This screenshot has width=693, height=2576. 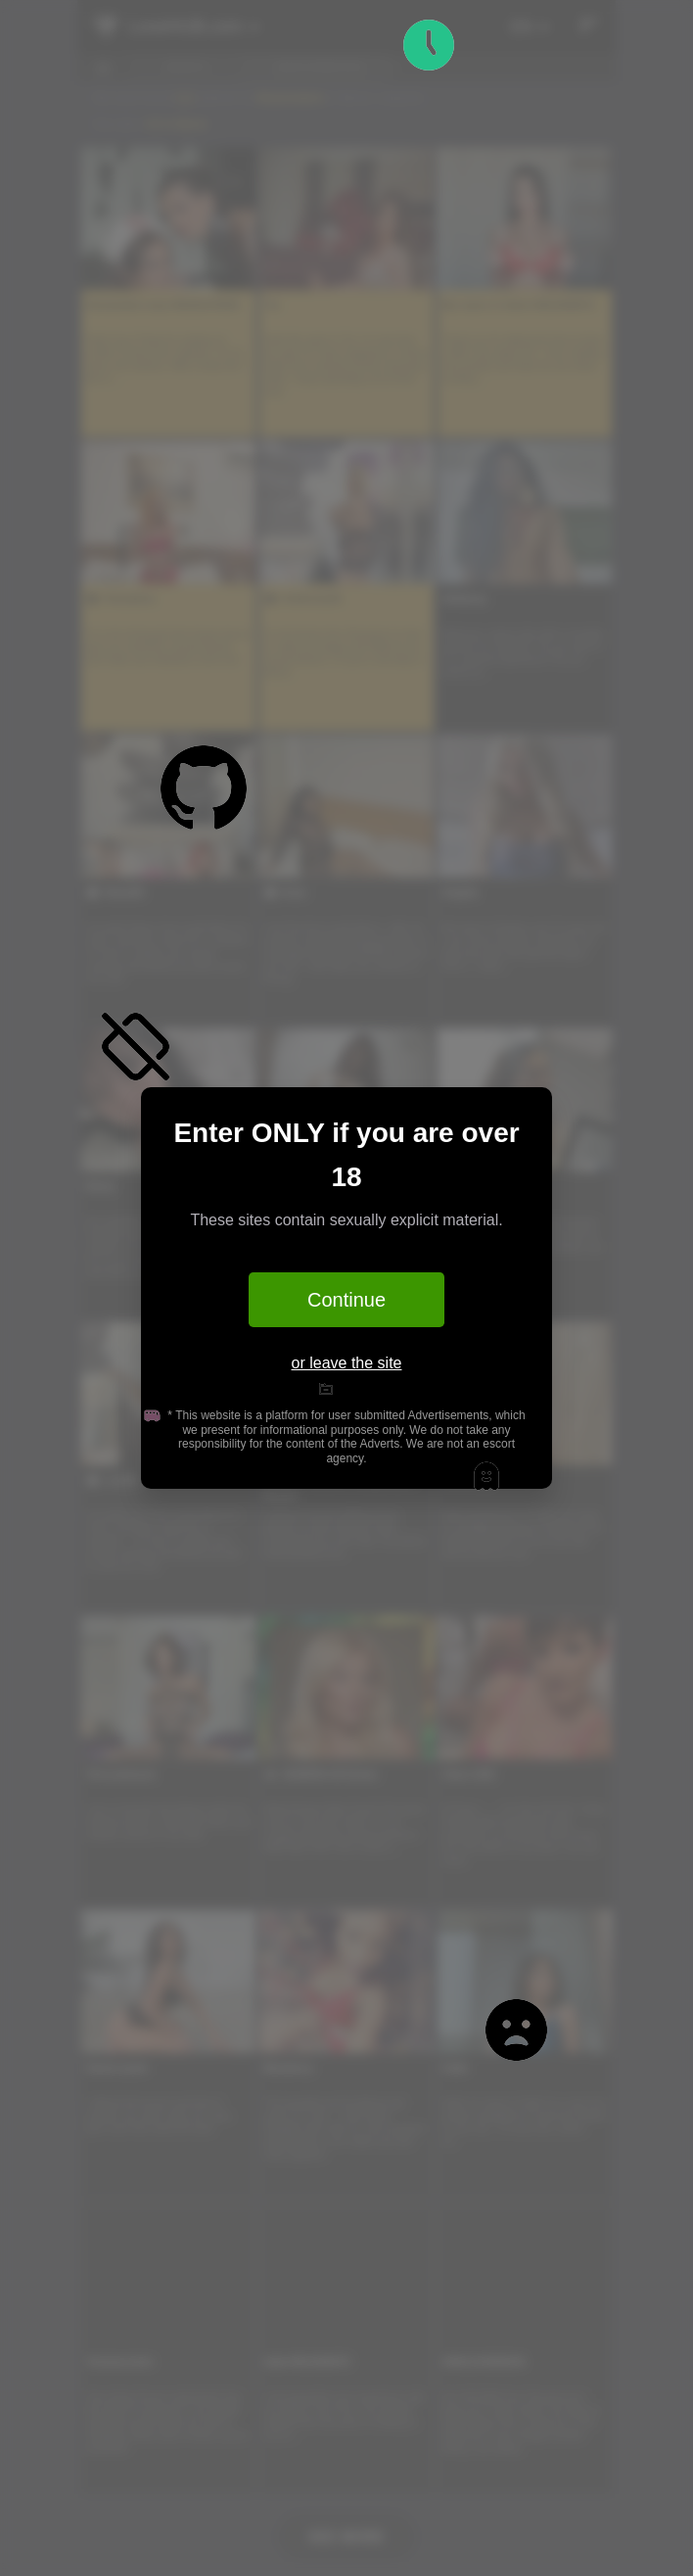 What do you see at coordinates (486, 1476) in the screenshot?
I see `toggle incognito or ghost mode` at bounding box center [486, 1476].